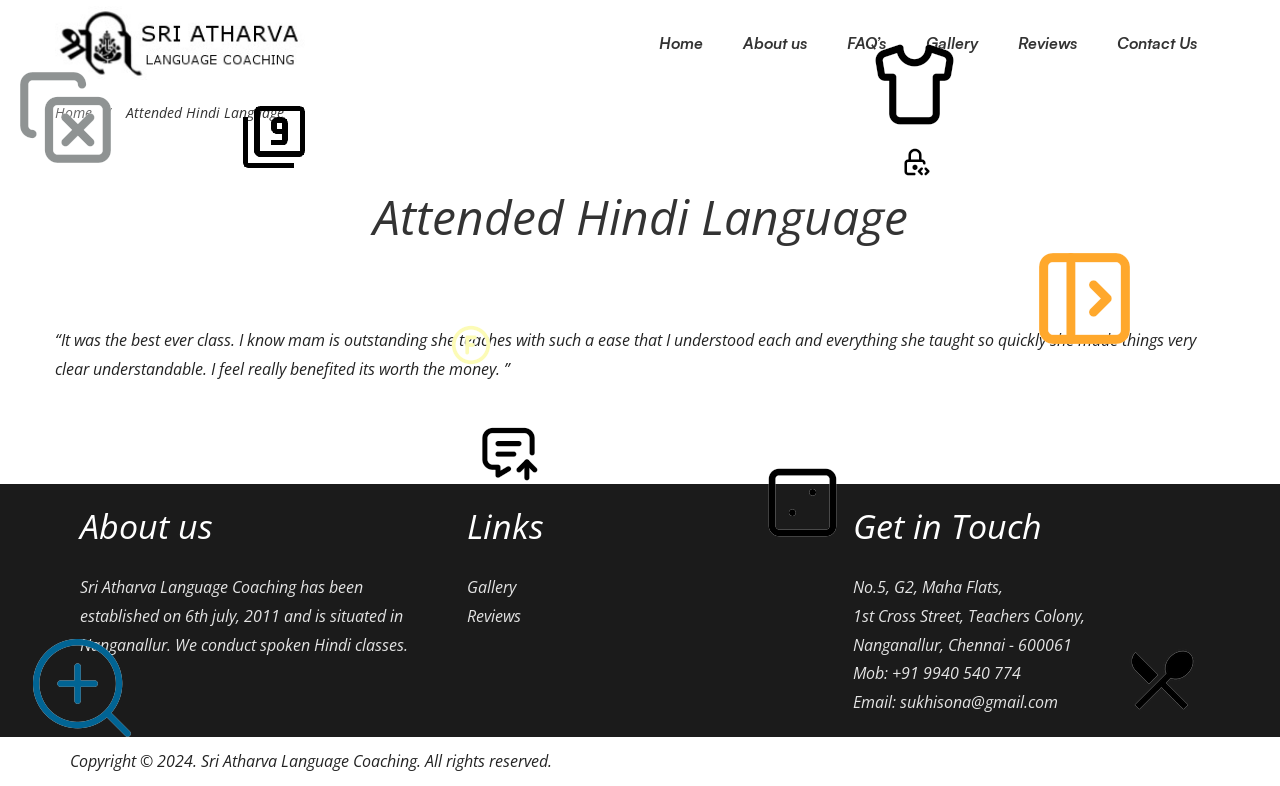 The height and width of the screenshot is (786, 1280). What do you see at coordinates (471, 345) in the screenshot?
I see `facebook shortcut or social sharing` at bounding box center [471, 345].